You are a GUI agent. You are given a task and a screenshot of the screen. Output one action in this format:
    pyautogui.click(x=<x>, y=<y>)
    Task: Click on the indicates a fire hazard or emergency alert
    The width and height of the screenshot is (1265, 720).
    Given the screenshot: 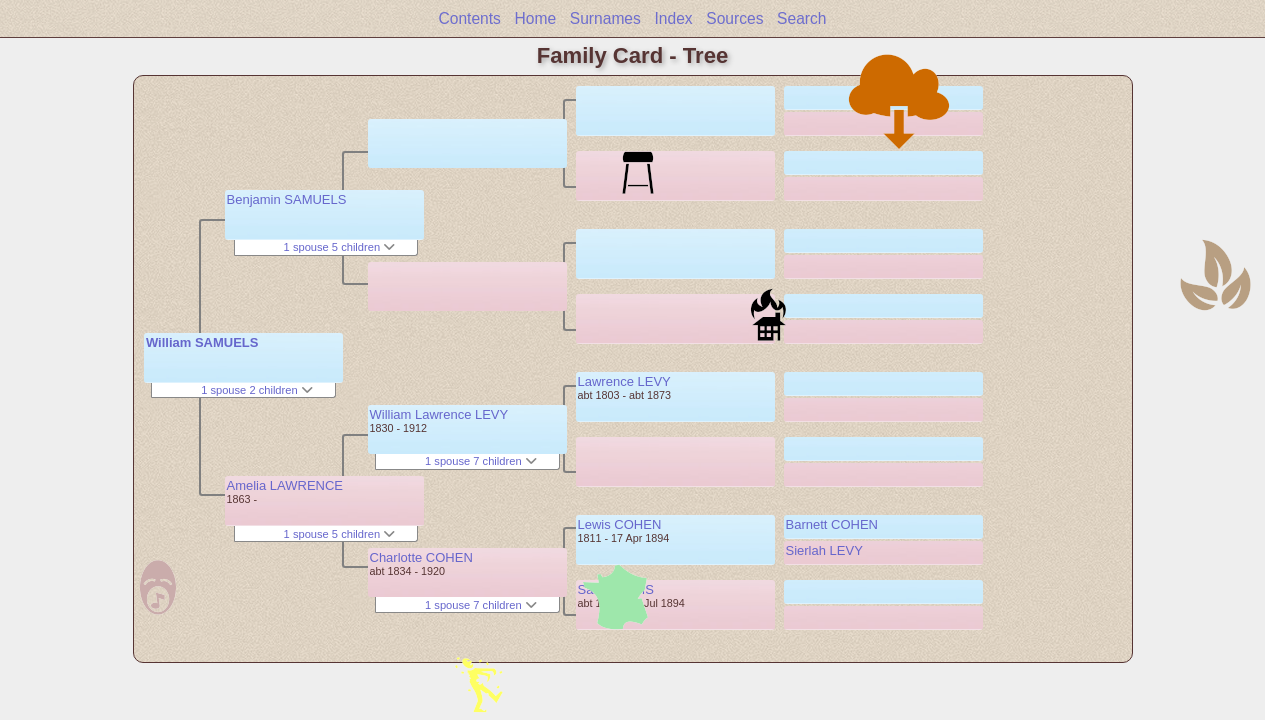 What is the action you would take?
    pyautogui.click(x=769, y=315)
    